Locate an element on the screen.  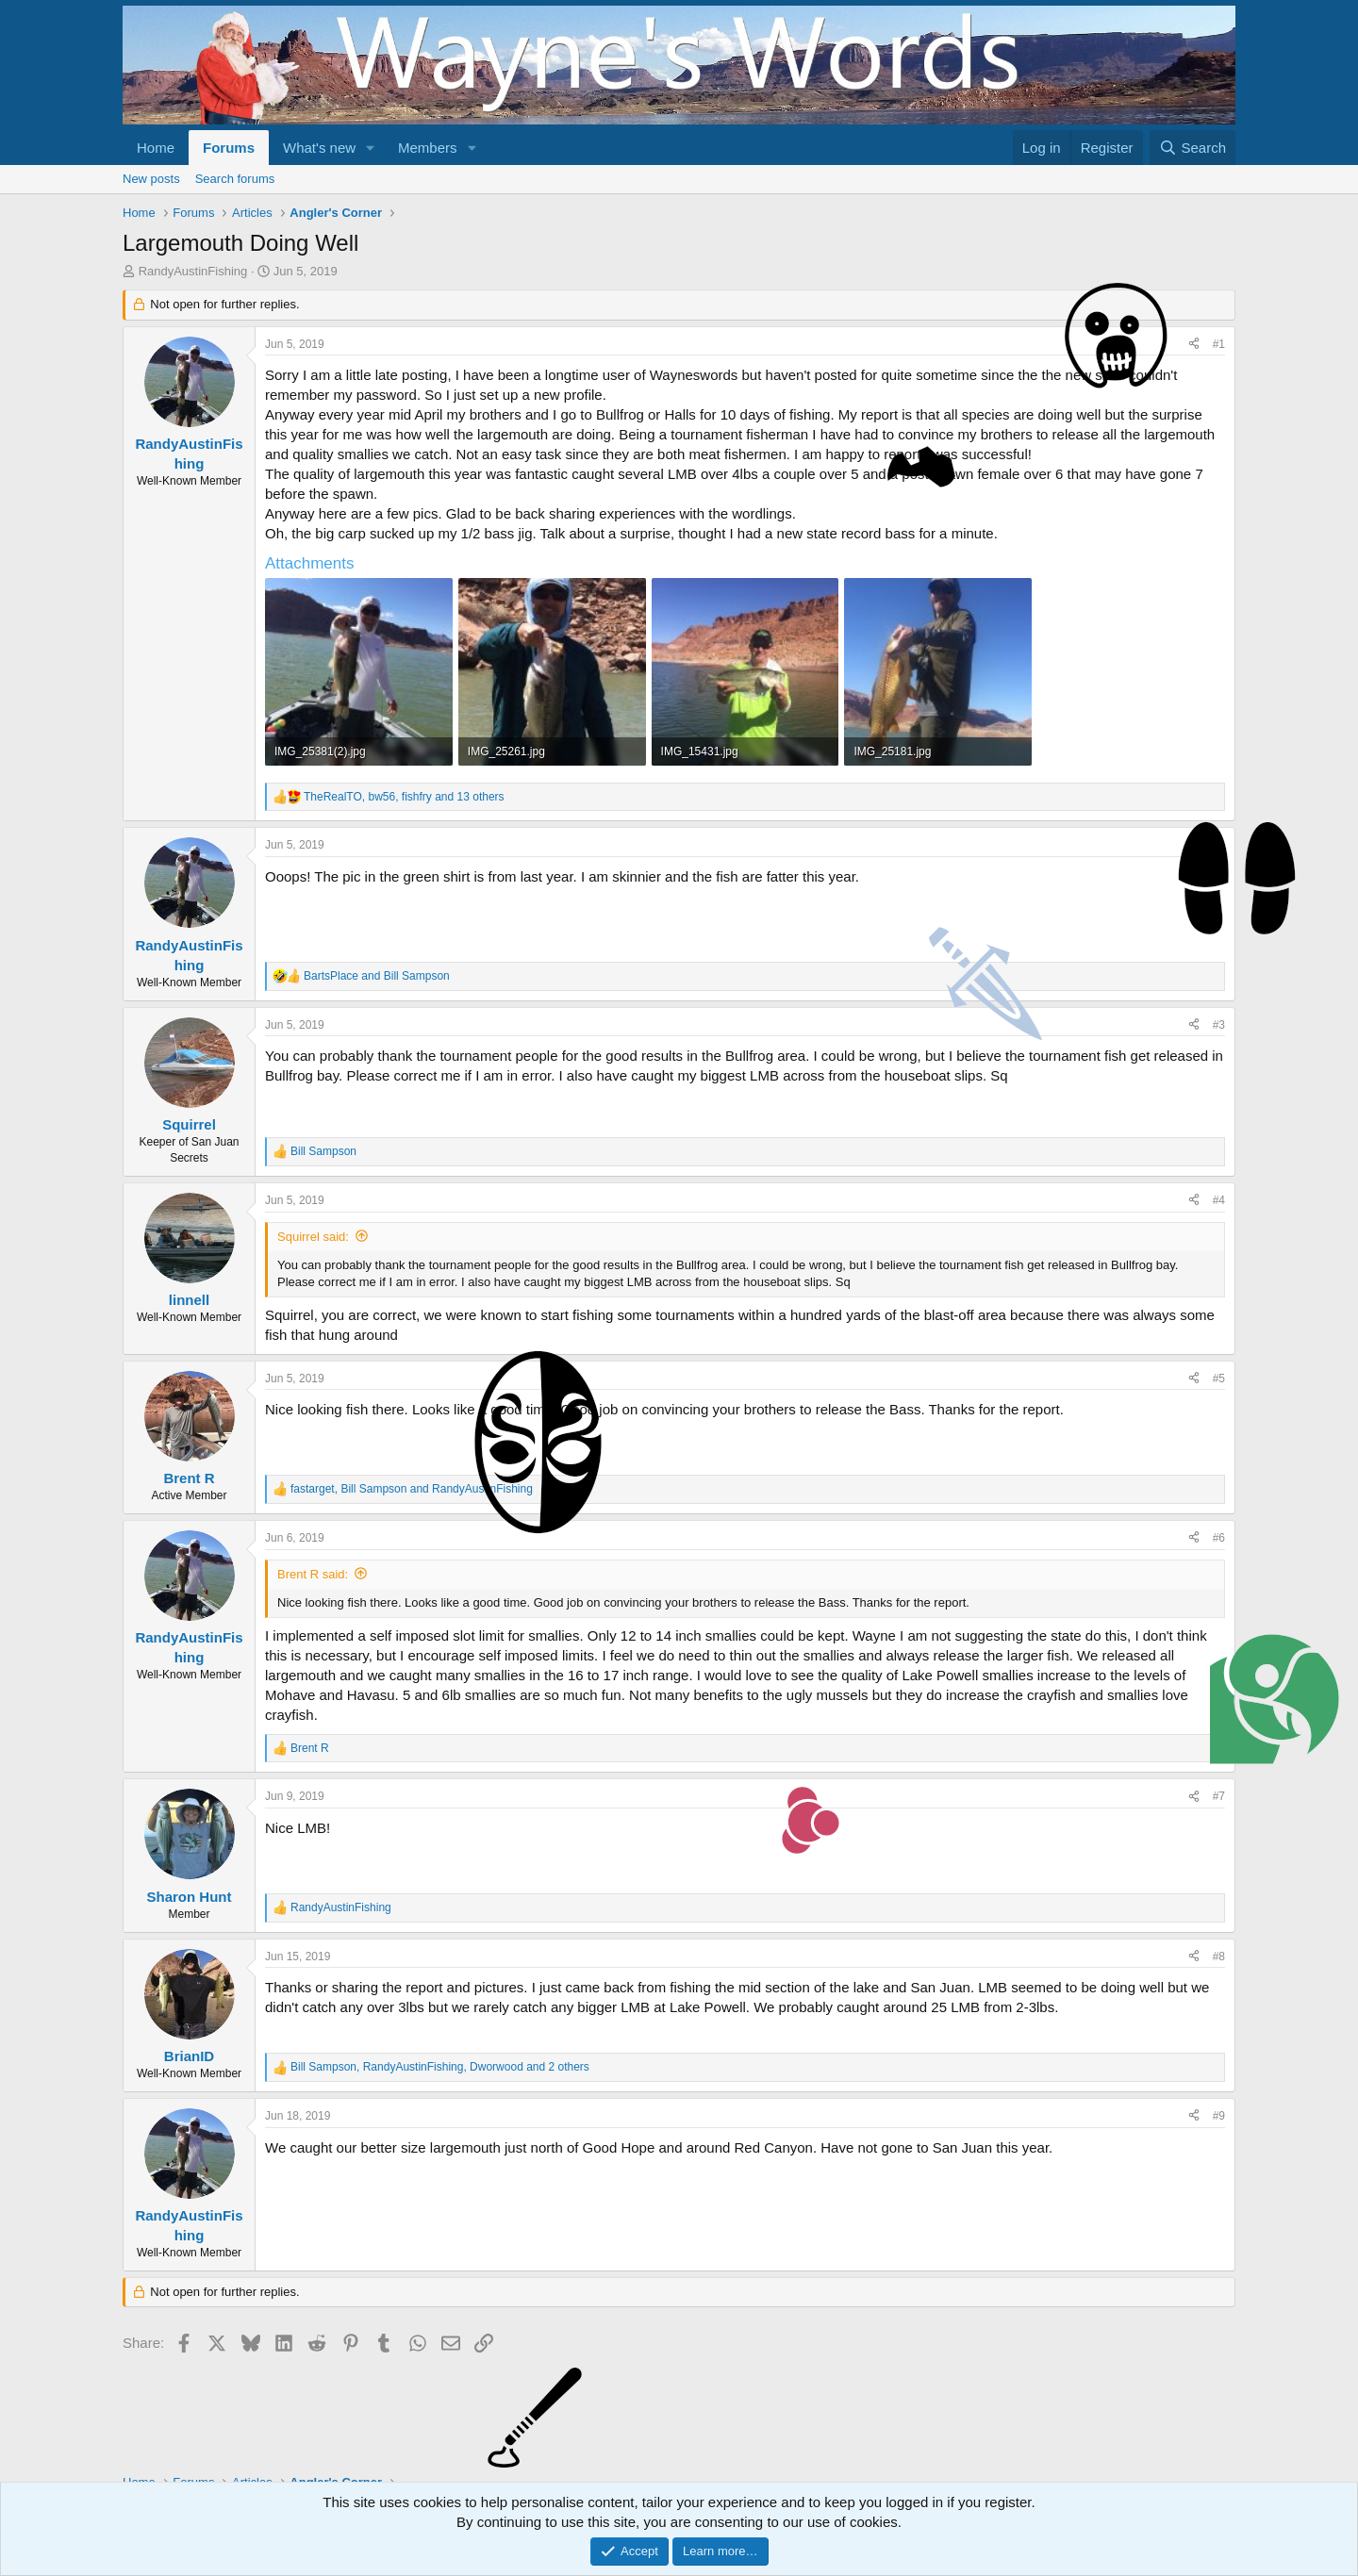
the mighty boosh comedy series logo or fan content is located at coordinates (1116, 335).